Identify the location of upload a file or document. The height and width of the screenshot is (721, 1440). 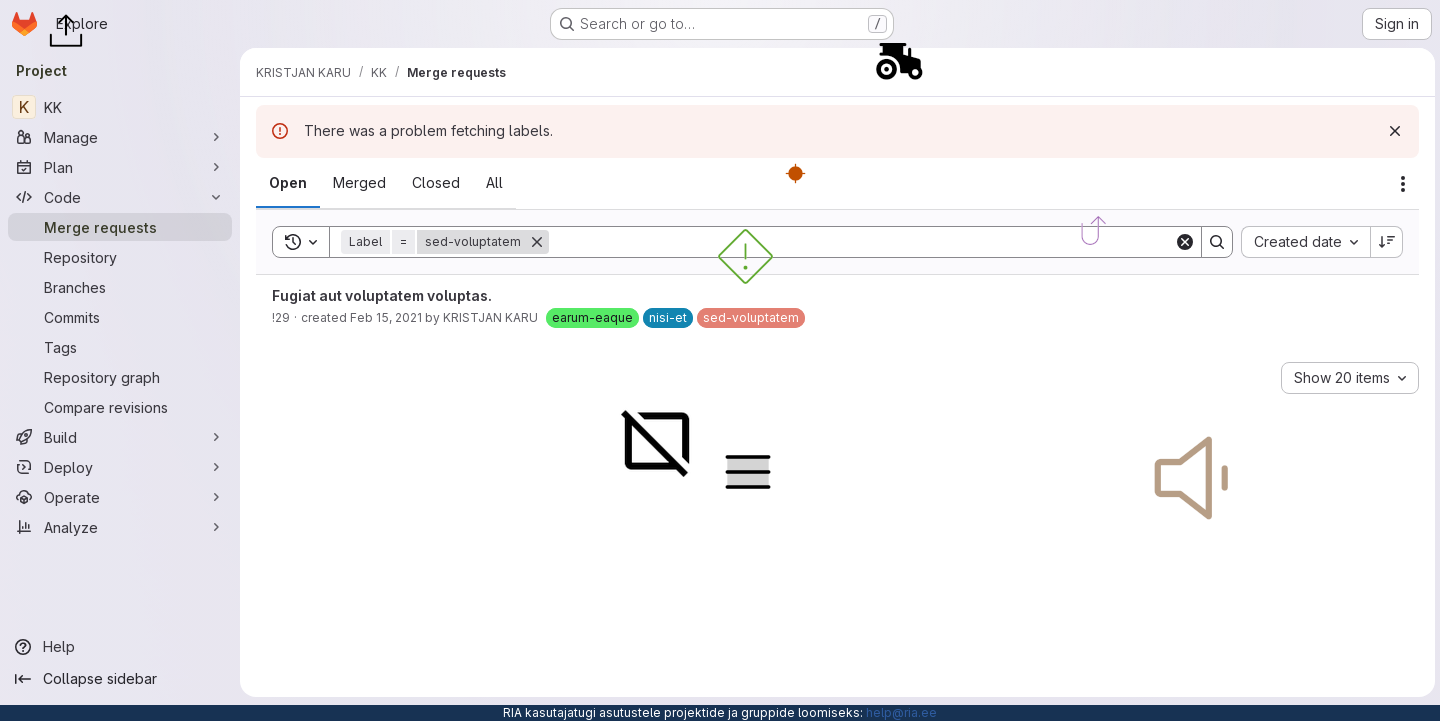
(66, 32).